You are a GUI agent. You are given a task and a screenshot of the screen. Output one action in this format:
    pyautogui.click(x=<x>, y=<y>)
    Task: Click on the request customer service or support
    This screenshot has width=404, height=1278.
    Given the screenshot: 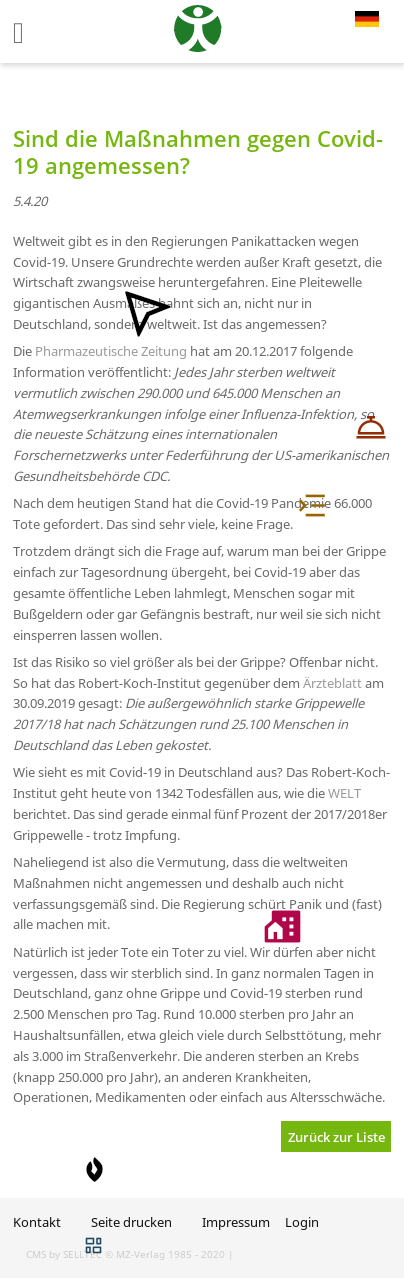 What is the action you would take?
    pyautogui.click(x=371, y=428)
    